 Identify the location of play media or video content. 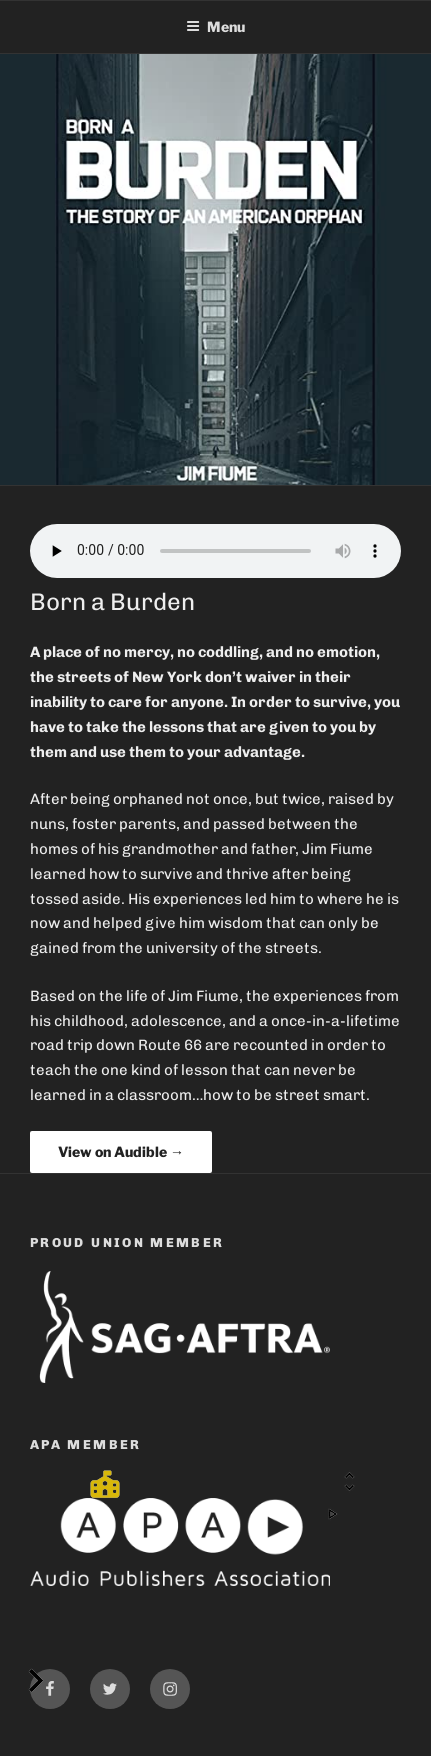
(332, 1514).